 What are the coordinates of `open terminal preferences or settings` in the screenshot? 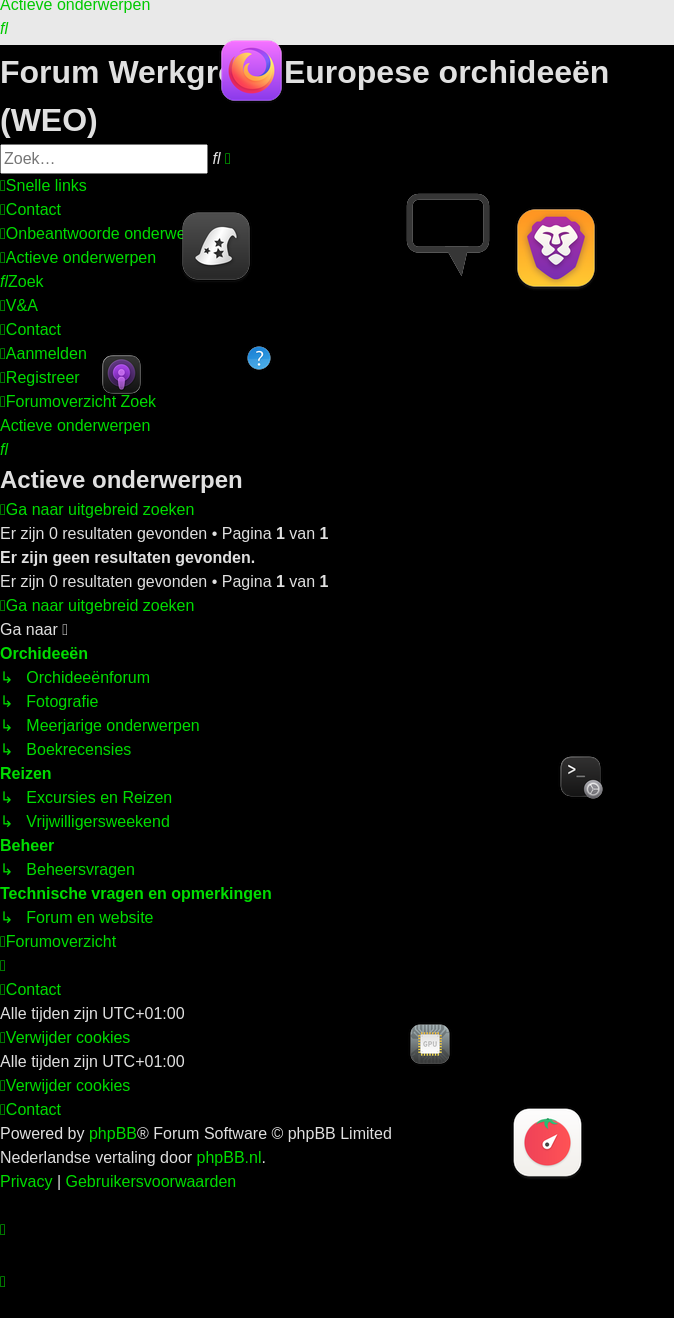 It's located at (580, 776).